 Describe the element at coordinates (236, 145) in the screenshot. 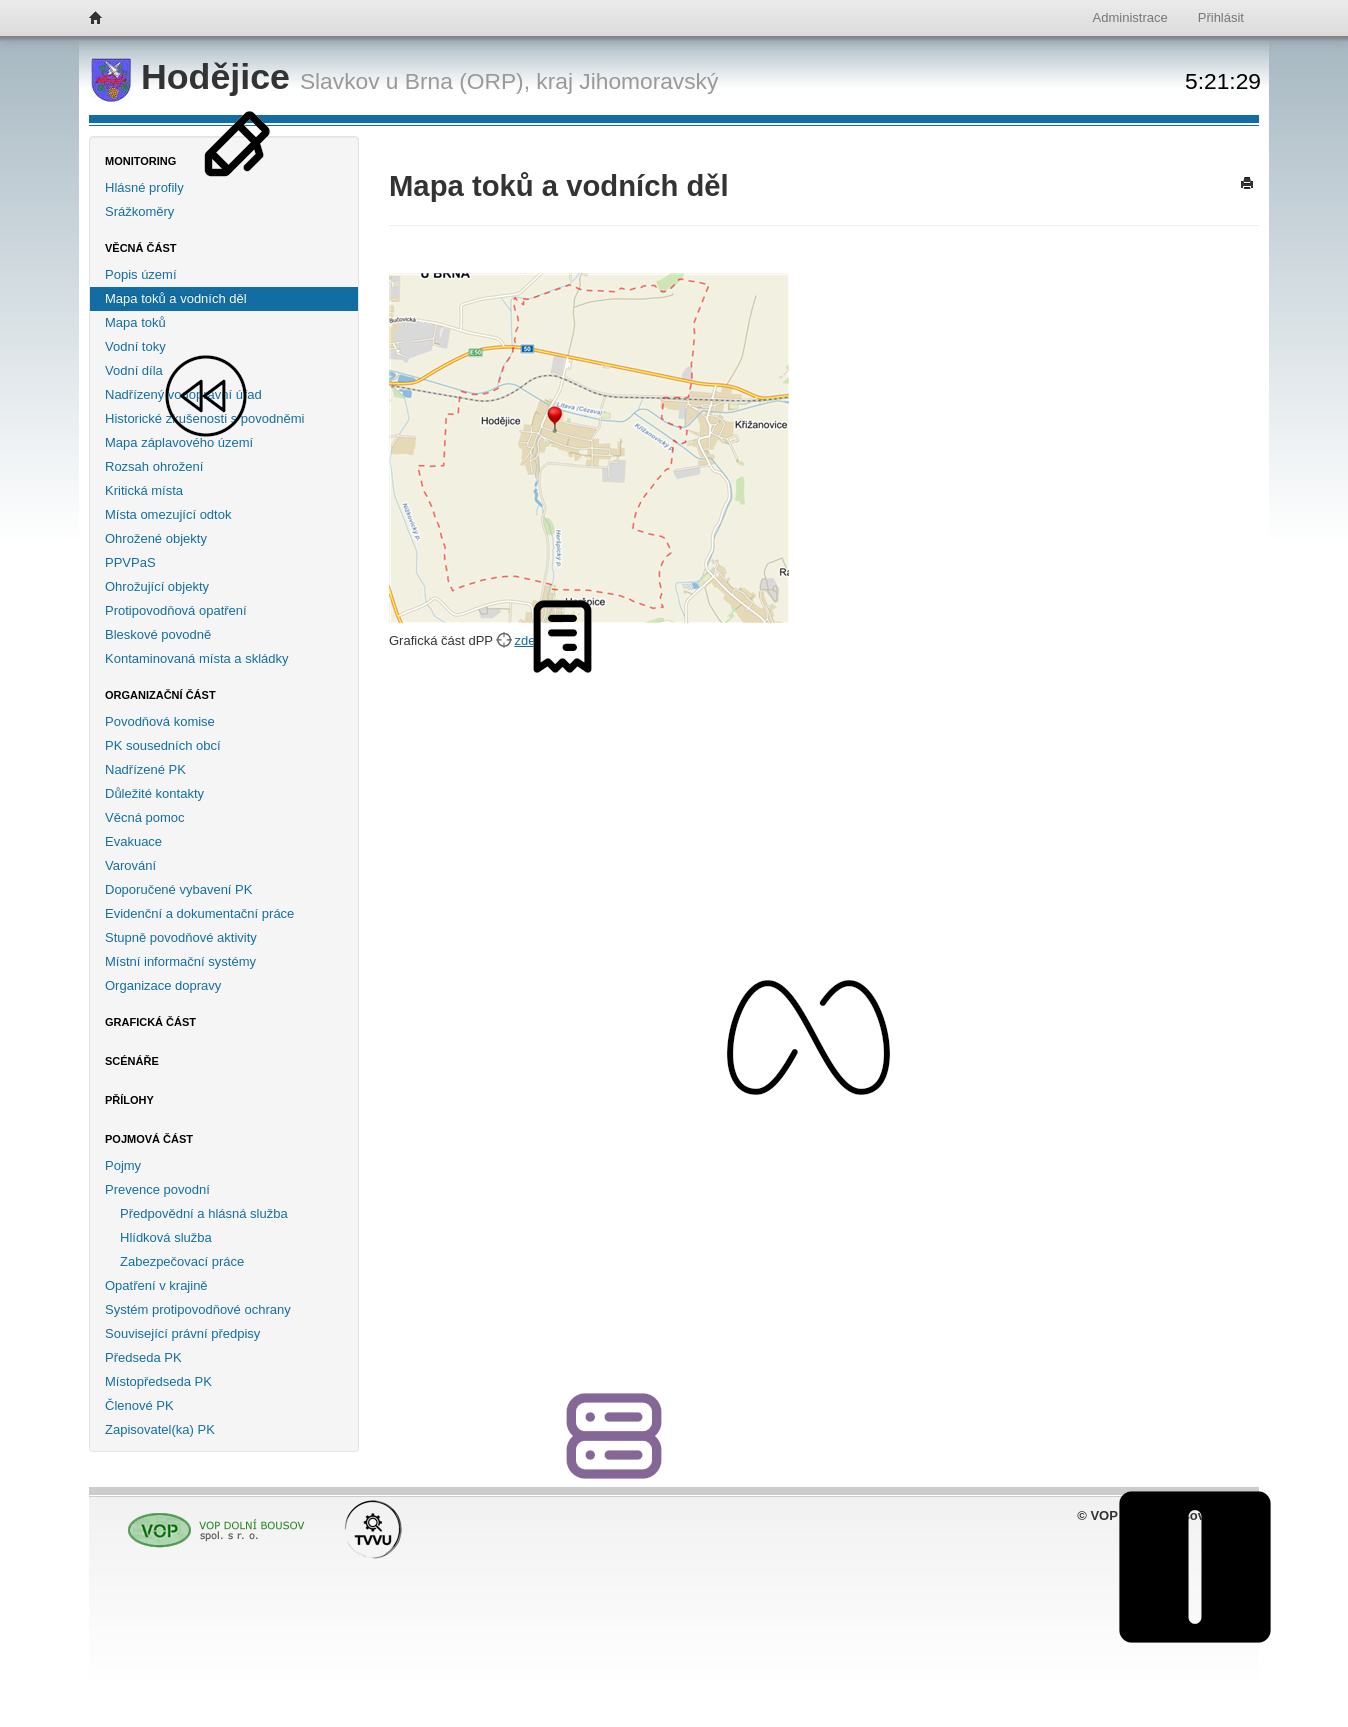

I see `edit or modify content` at that location.